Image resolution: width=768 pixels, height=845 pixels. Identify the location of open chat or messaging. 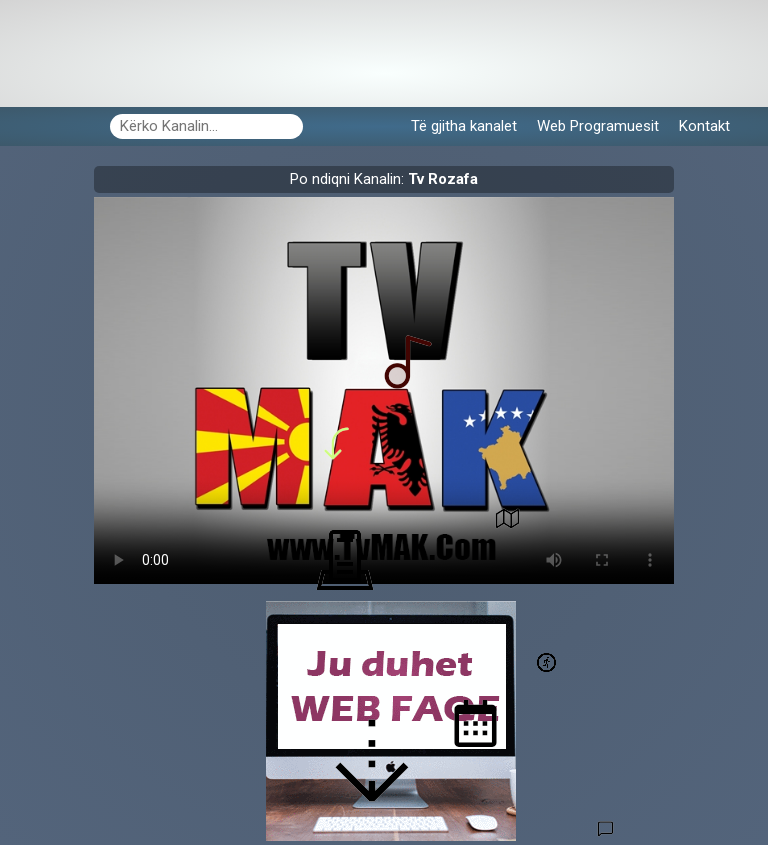
(605, 828).